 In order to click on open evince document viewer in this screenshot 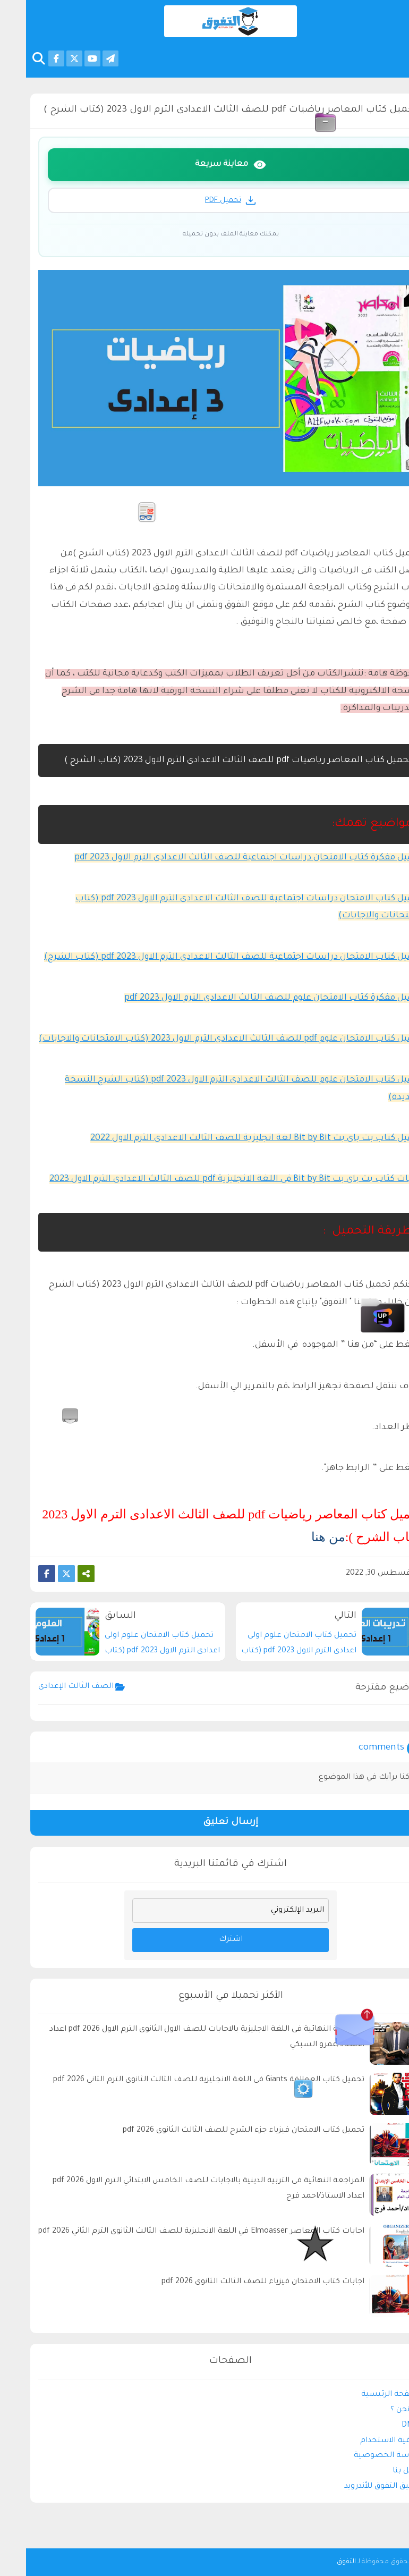, I will do `click(147, 512)`.